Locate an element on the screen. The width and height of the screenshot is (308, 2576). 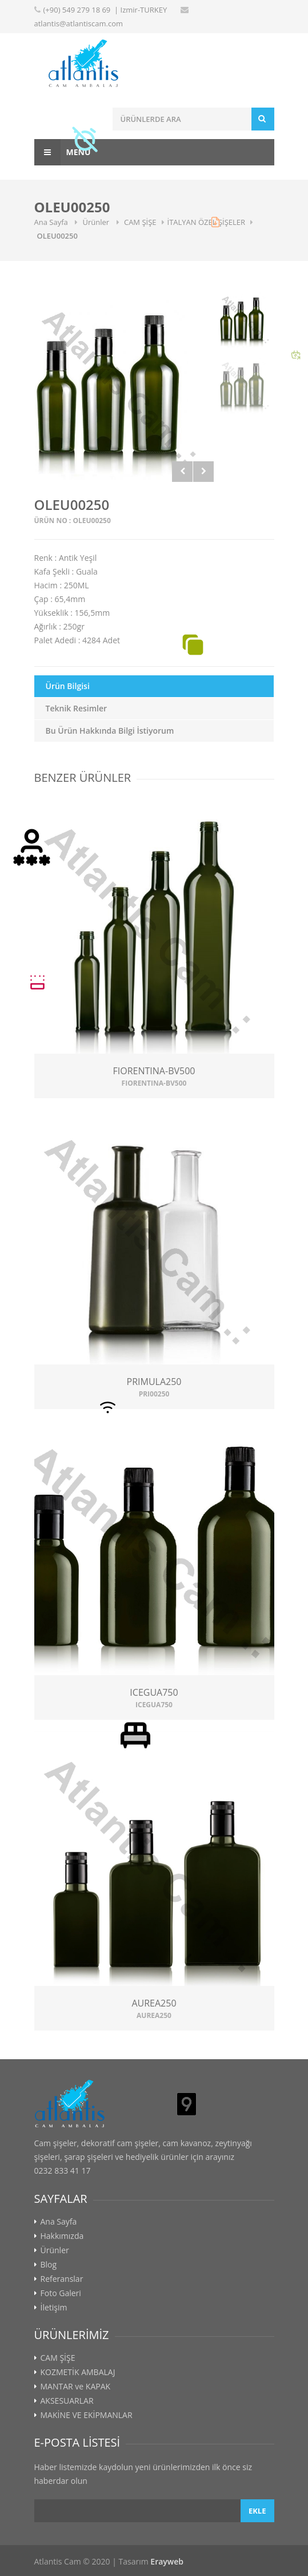
indicates the number nine in a list or sequence is located at coordinates (186, 2104).